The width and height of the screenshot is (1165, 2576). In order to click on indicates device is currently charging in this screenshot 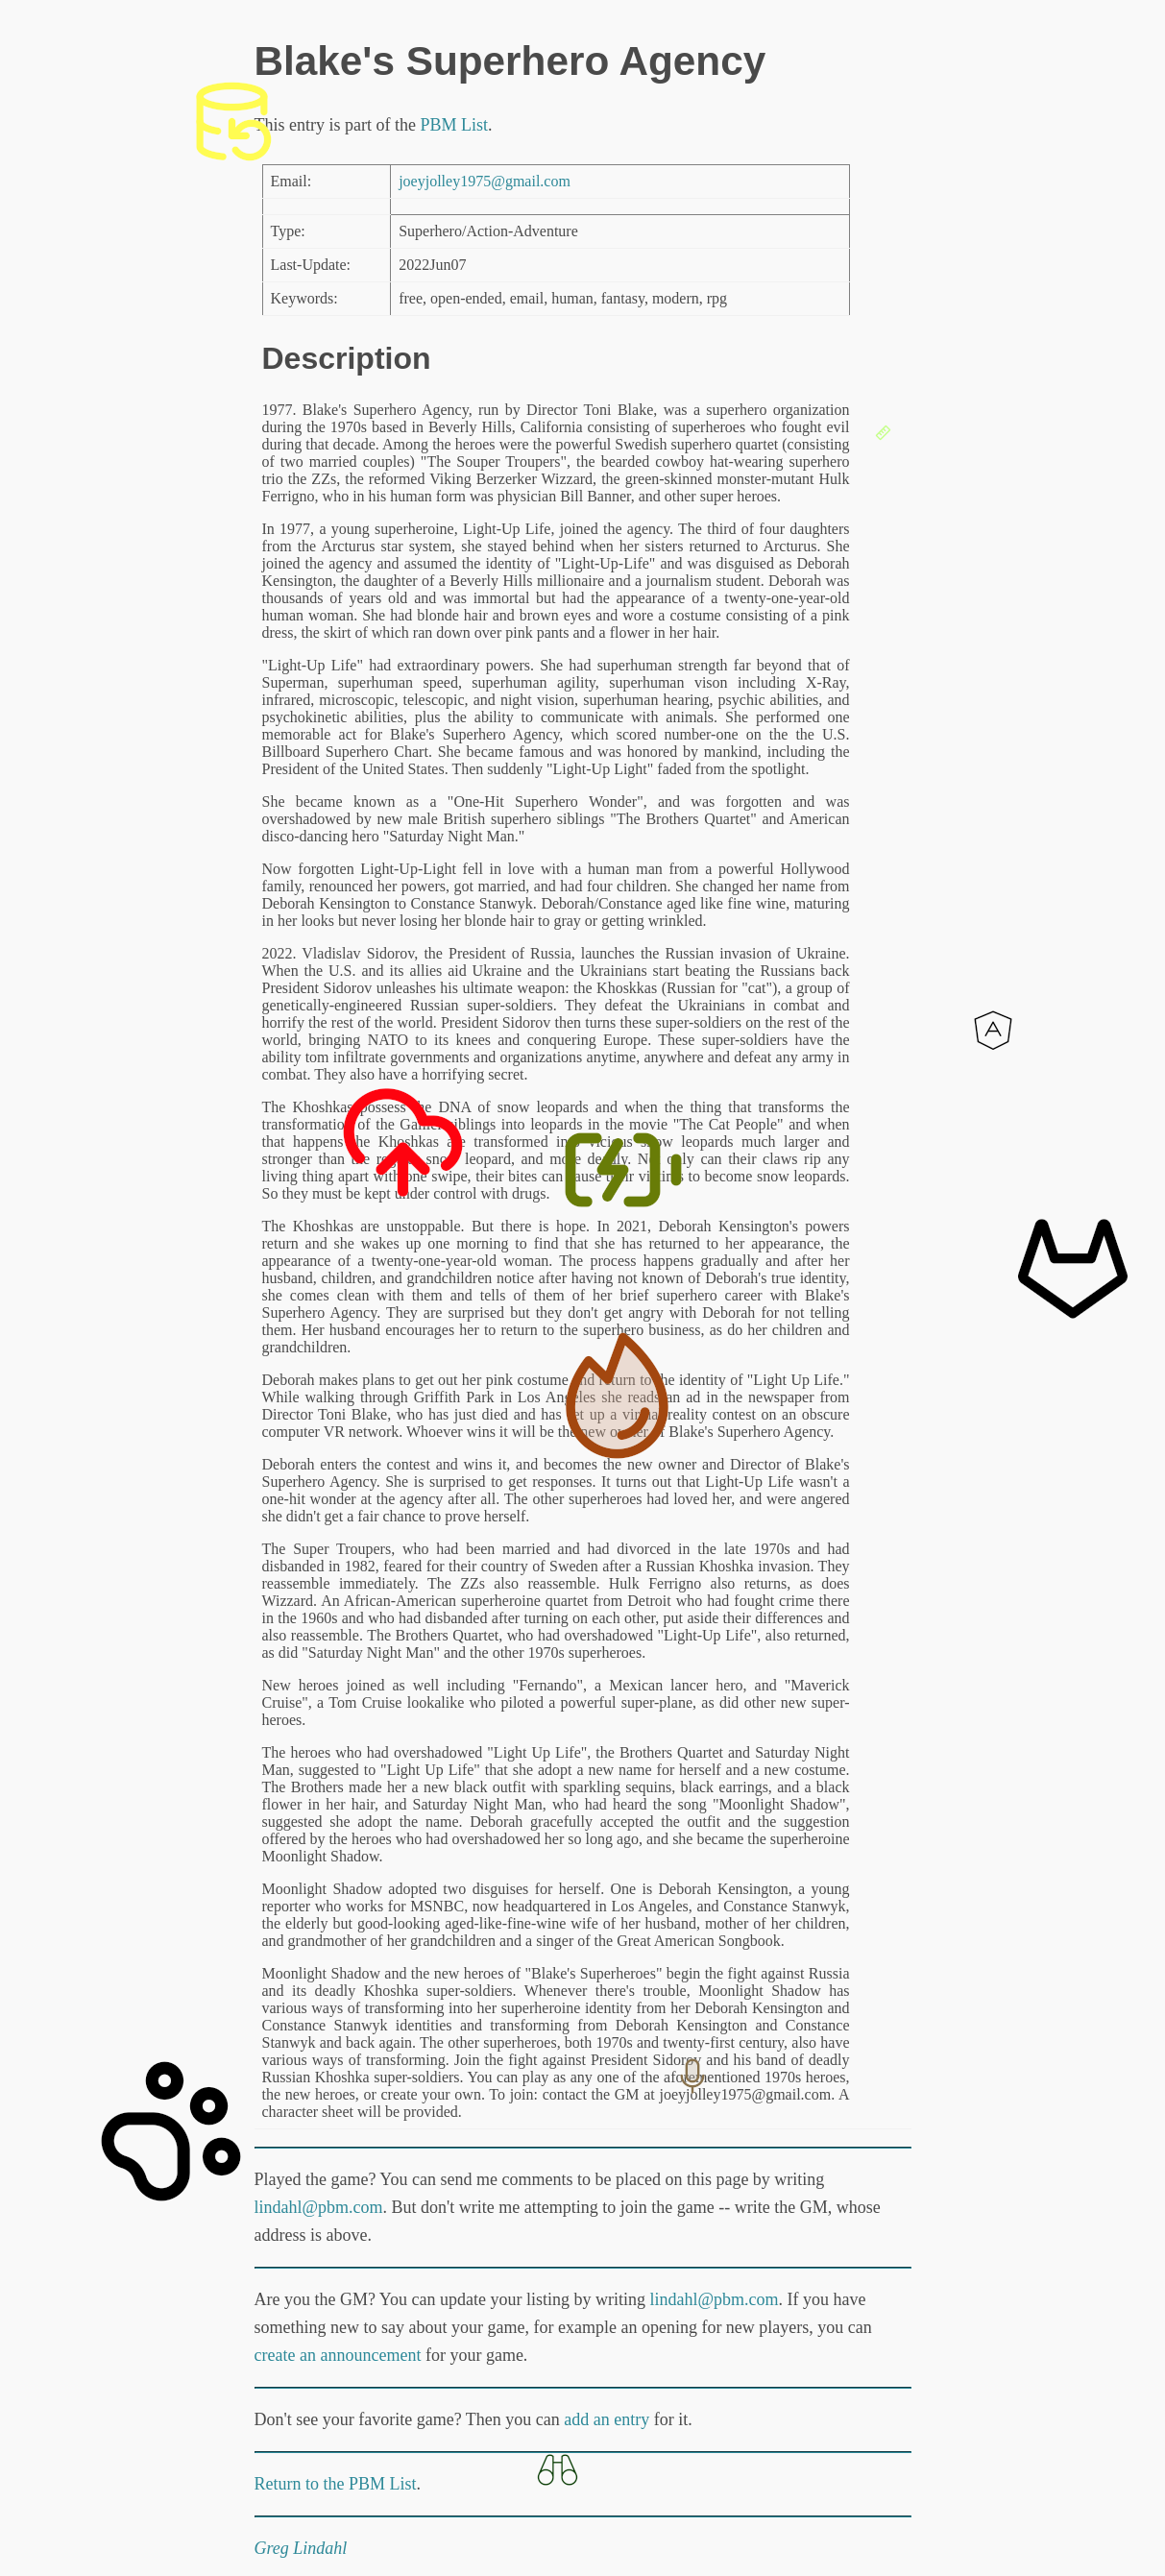, I will do `click(623, 1170)`.